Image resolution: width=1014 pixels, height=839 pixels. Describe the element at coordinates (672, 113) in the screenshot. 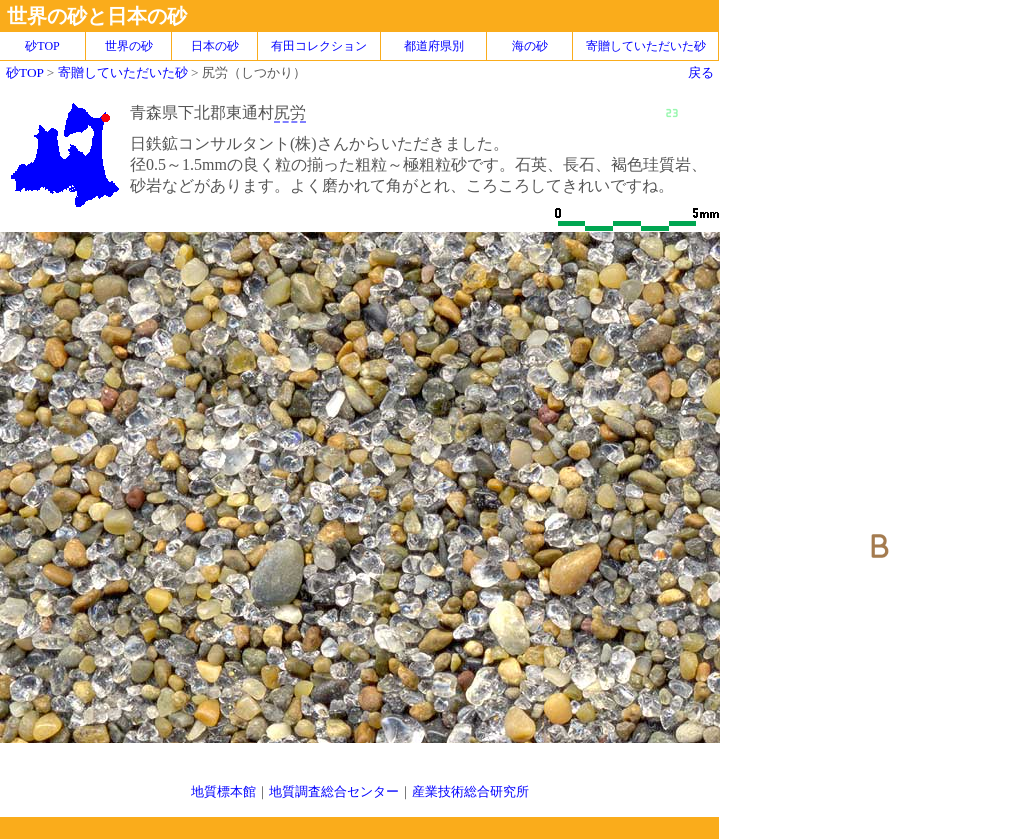

I see `displays the number 23 as a badge or label` at that location.